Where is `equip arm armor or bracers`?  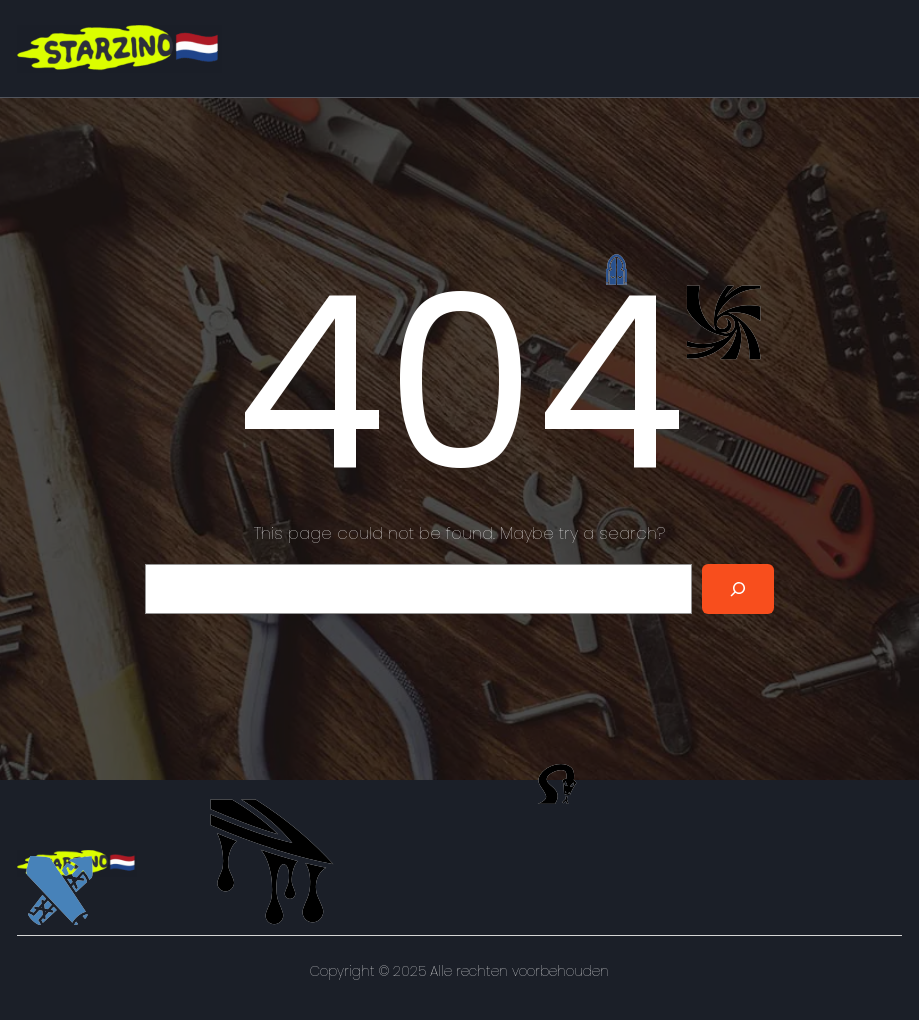 equip arm armor or bracers is located at coordinates (59, 890).